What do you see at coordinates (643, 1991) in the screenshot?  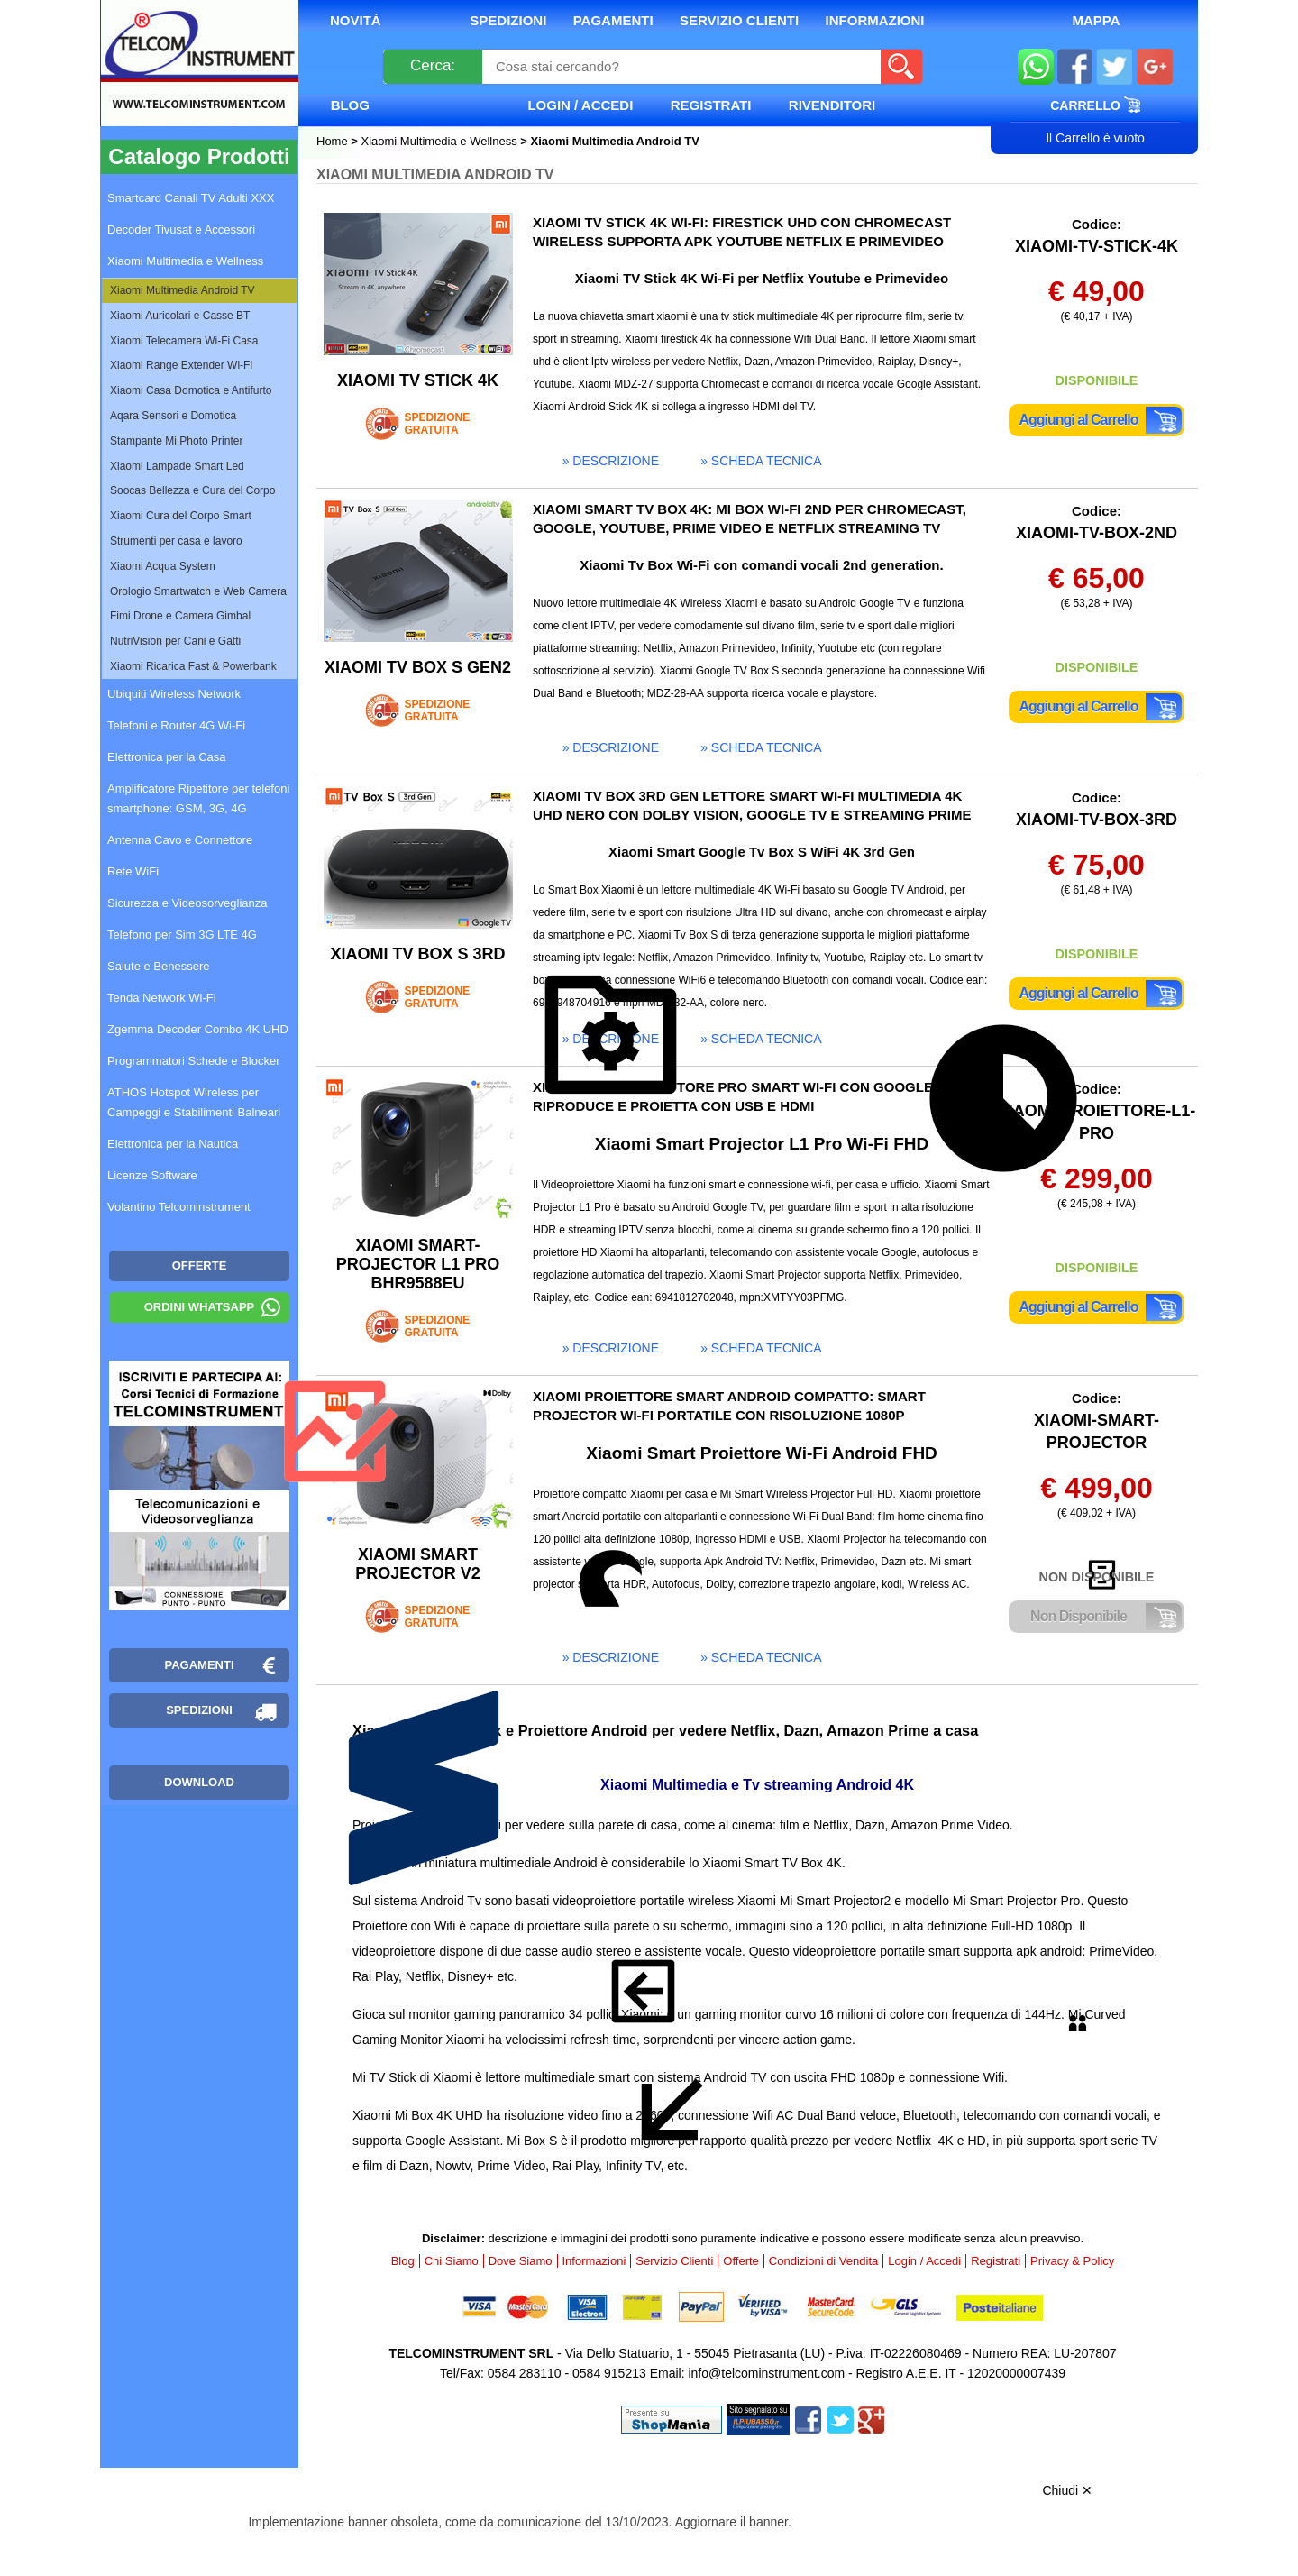 I see `go back to the previous screen` at bounding box center [643, 1991].